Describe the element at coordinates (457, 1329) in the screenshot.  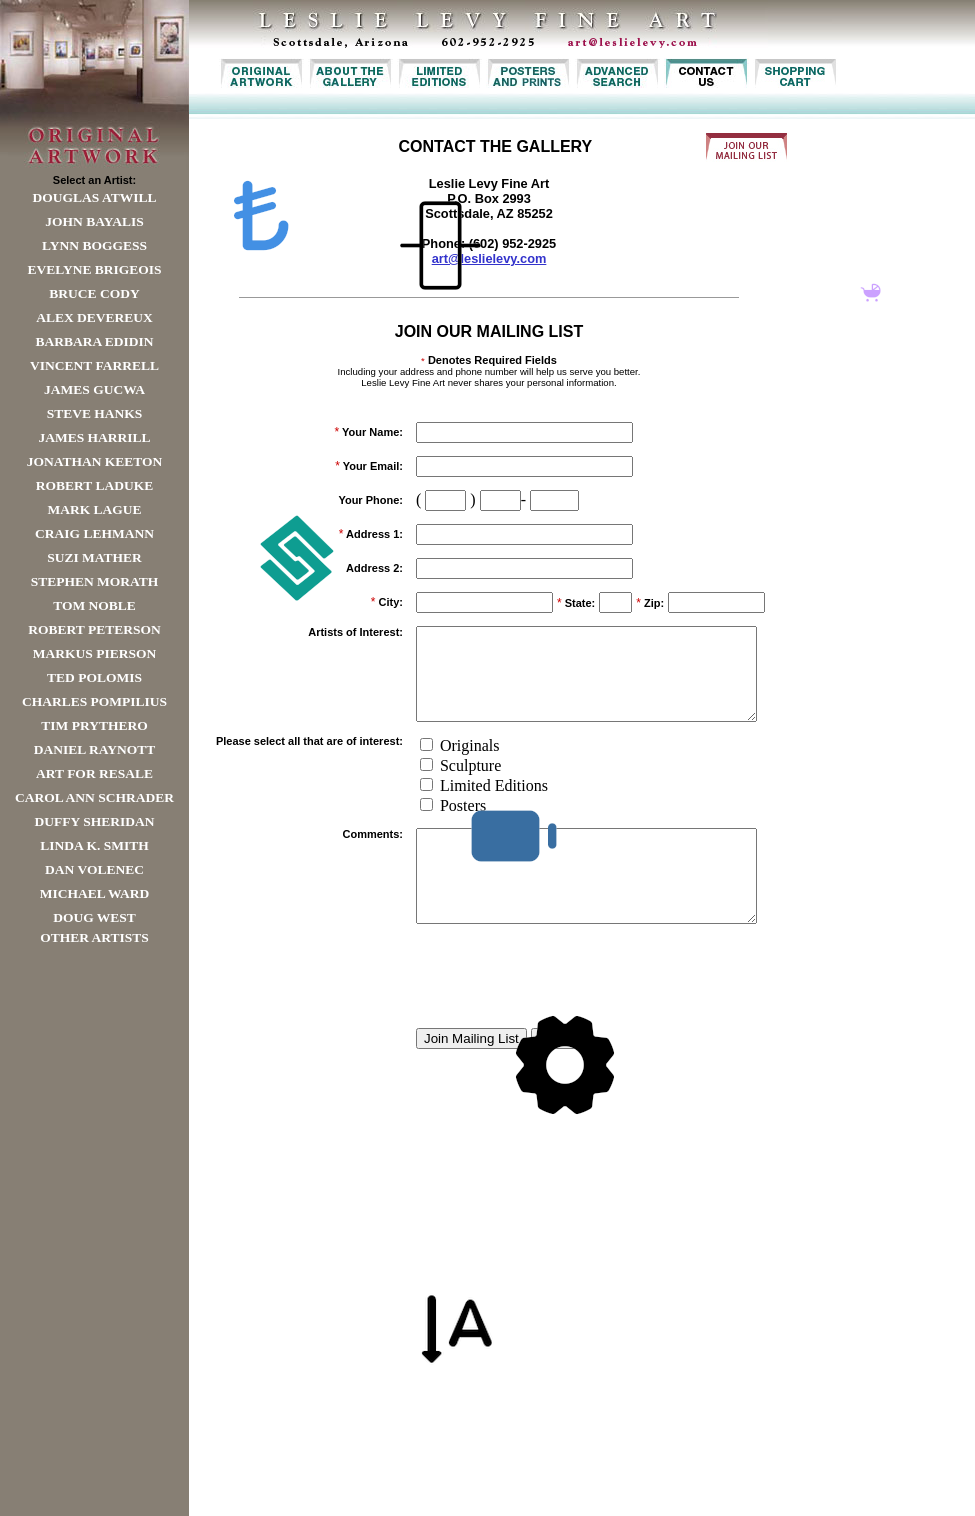
I see `rotate text to vertical orientation` at that location.